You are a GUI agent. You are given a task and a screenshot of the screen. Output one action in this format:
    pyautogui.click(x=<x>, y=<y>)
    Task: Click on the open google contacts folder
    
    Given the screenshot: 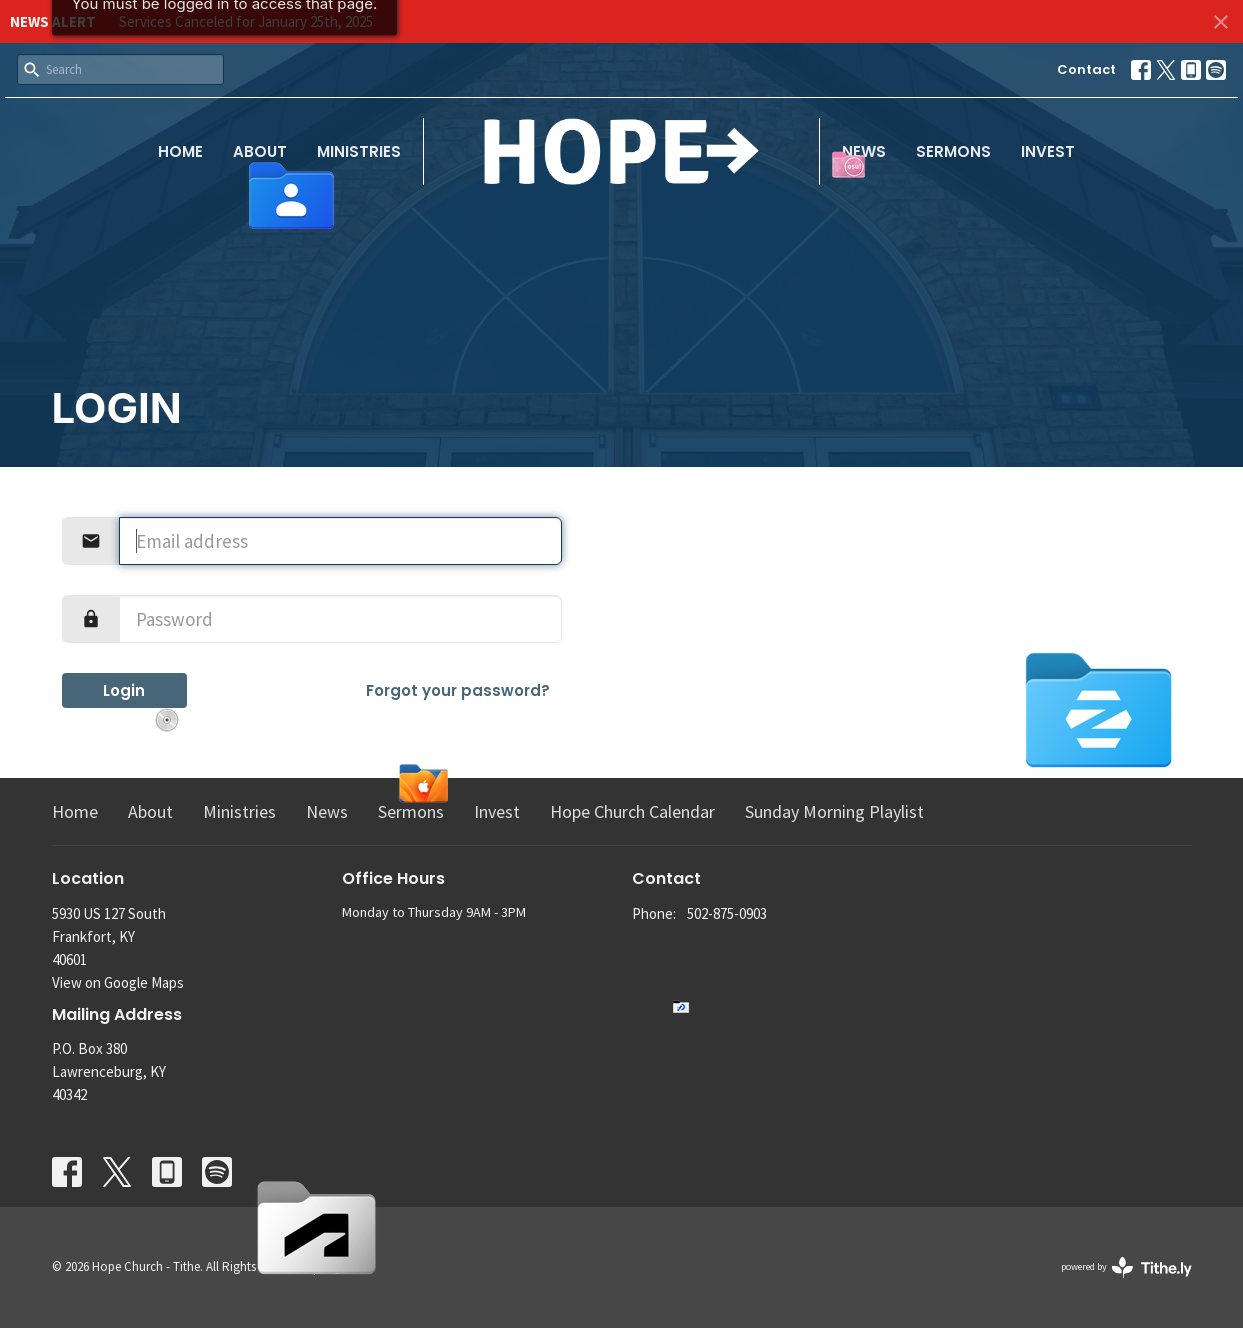 What is the action you would take?
    pyautogui.click(x=291, y=198)
    